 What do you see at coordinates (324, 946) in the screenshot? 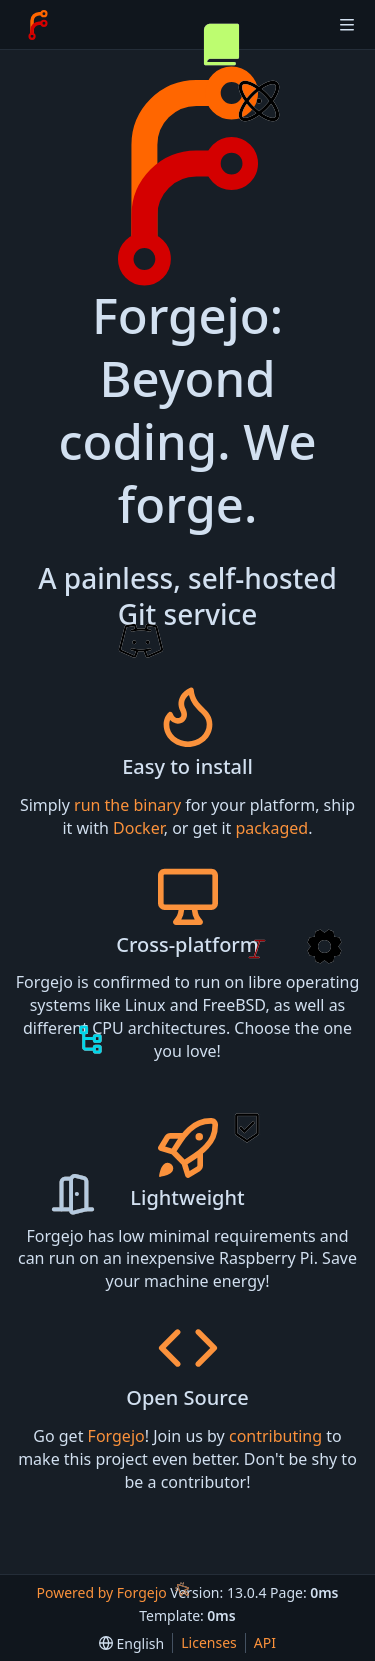
I see `open settings` at bounding box center [324, 946].